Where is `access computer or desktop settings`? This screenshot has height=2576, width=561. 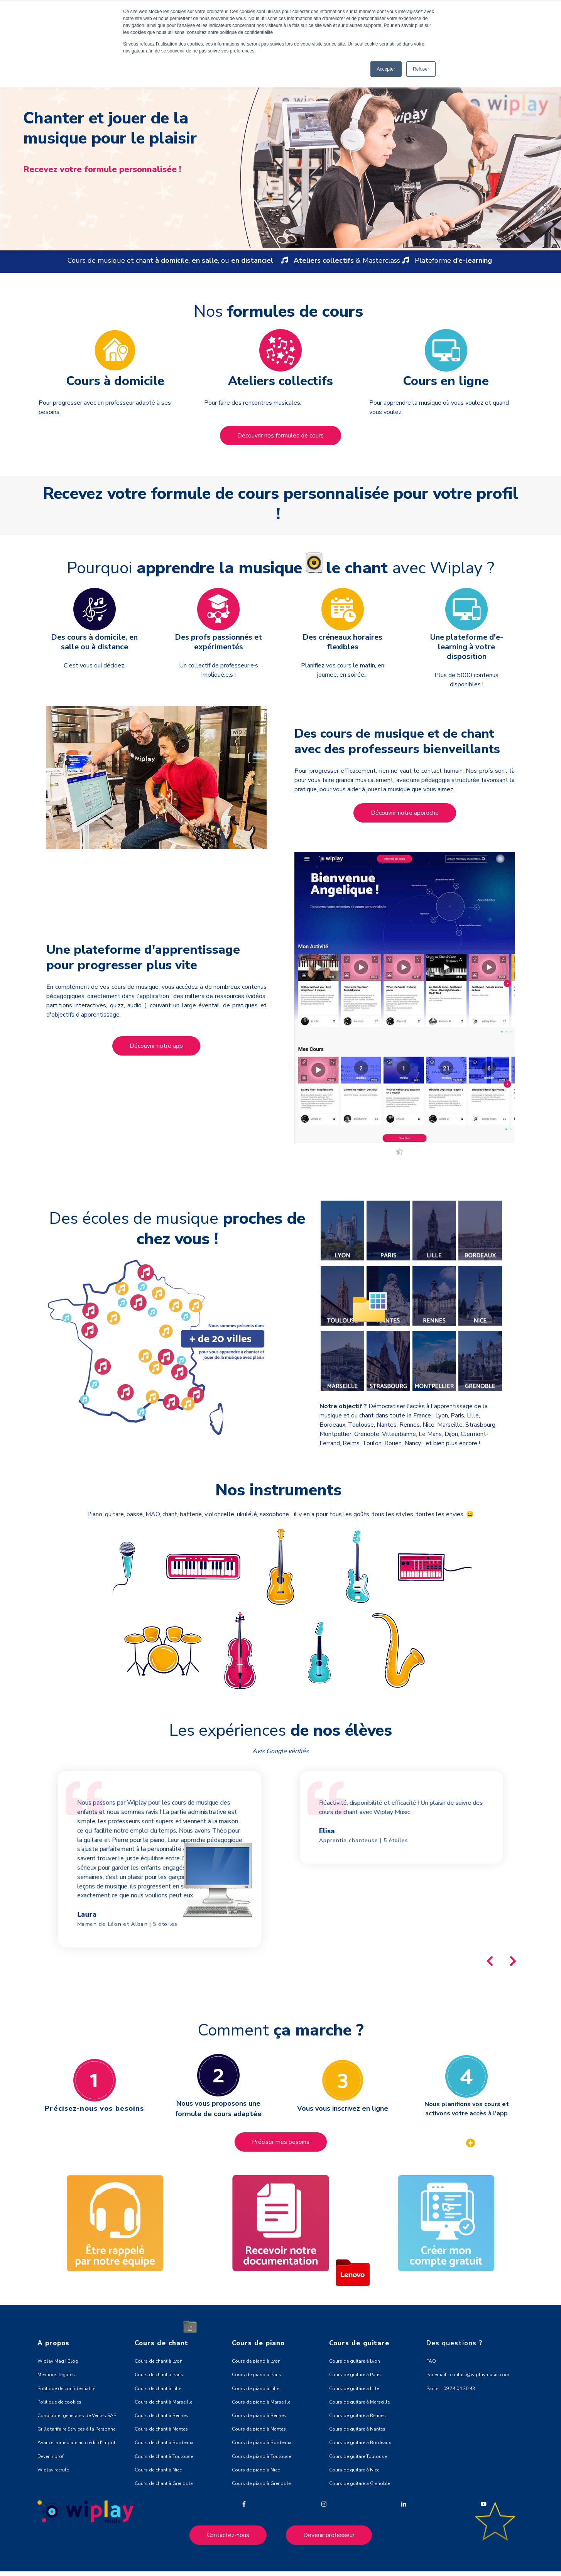 access computer or desktop settings is located at coordinates (218, 1881).